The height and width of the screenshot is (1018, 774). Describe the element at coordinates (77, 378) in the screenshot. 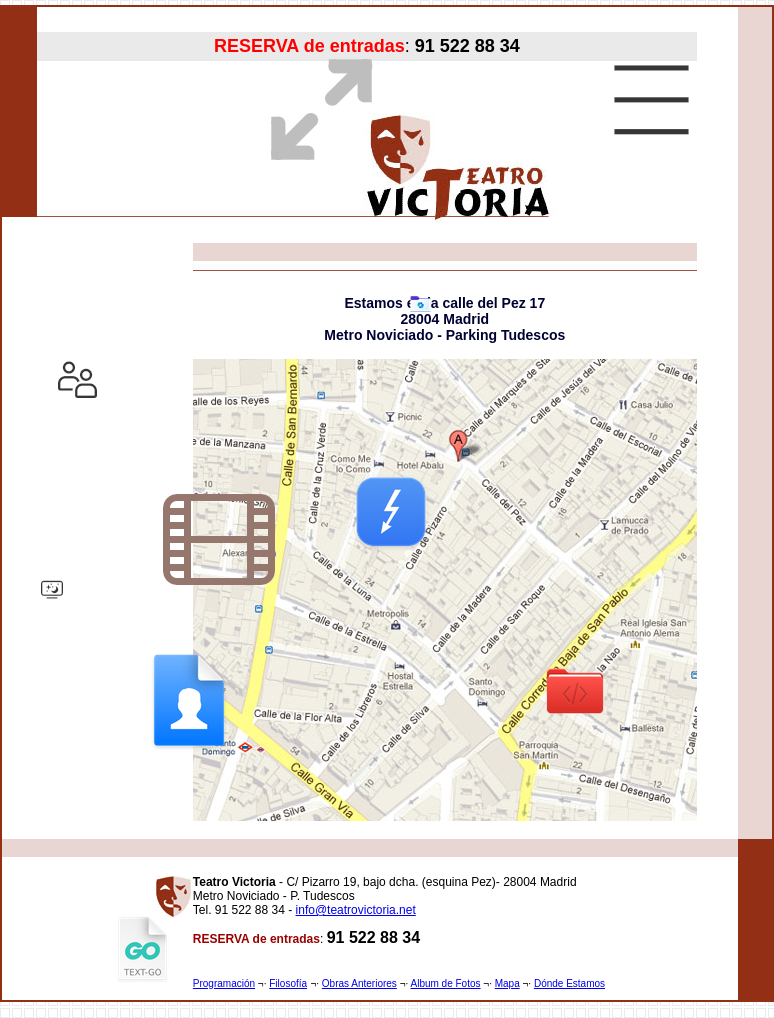

I see `access user account settings` at that location.